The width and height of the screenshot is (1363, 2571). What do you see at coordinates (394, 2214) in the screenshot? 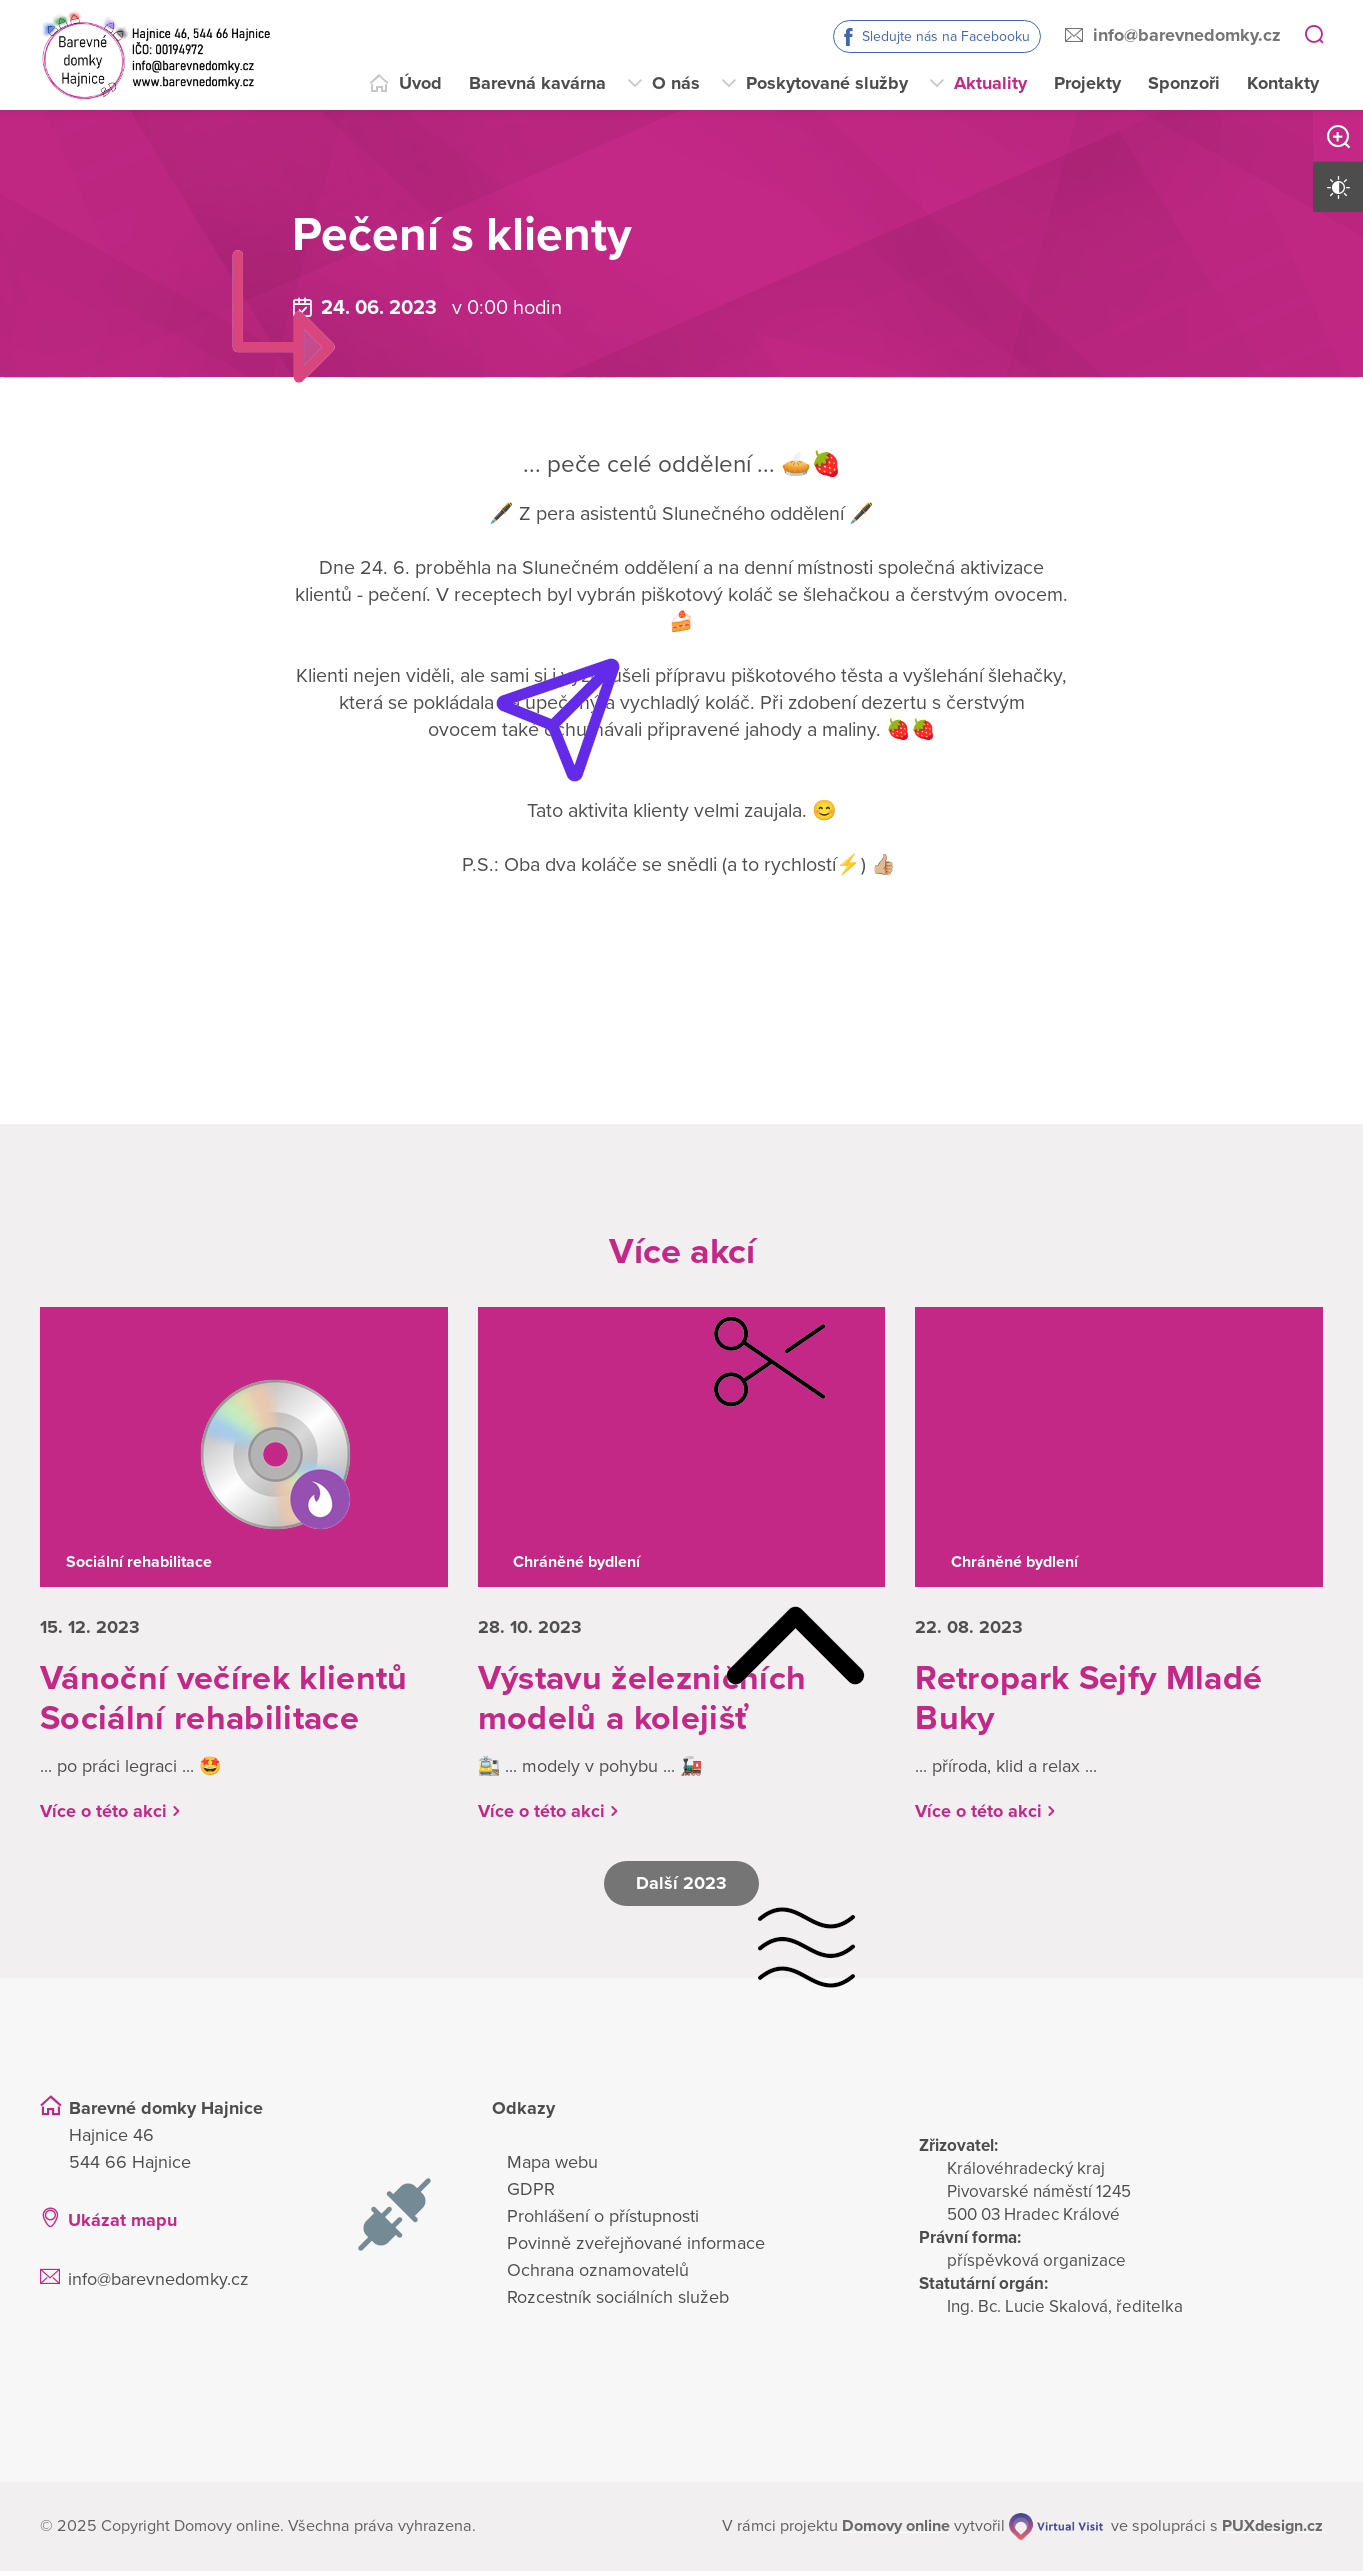
I see `connect or establish a connection` at bounding box center [394, 2214].